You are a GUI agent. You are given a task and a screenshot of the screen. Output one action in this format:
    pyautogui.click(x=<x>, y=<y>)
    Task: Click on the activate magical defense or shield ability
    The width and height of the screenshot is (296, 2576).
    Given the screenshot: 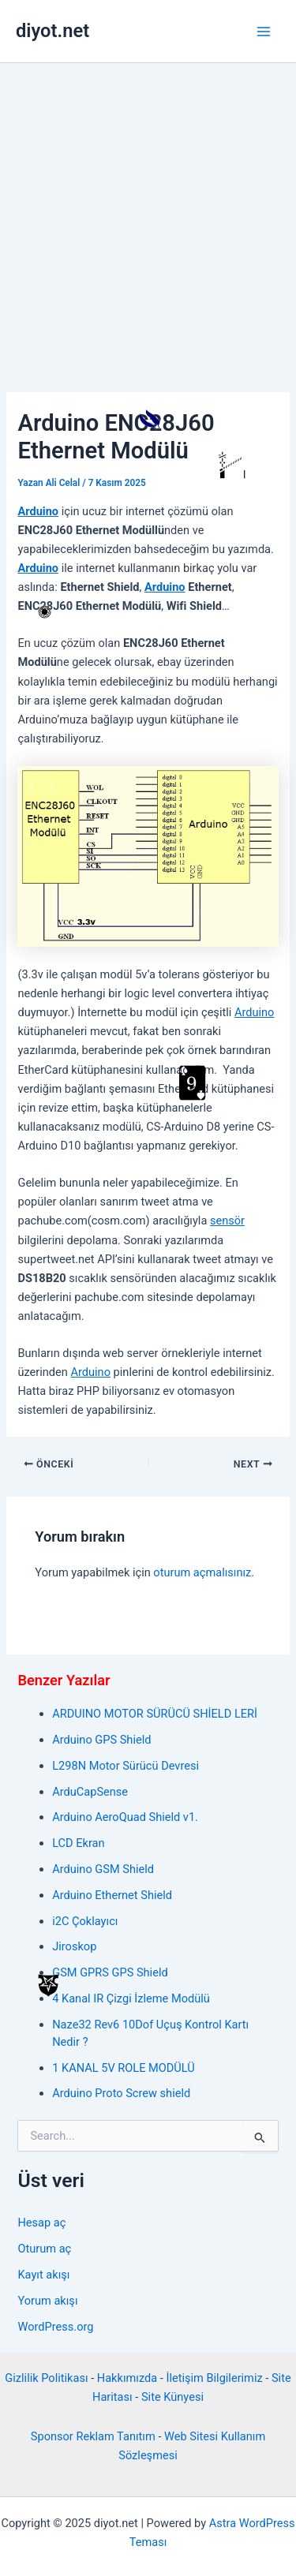 What is the action you would take?
    pyautogui.click(x=48, y=1986)
    